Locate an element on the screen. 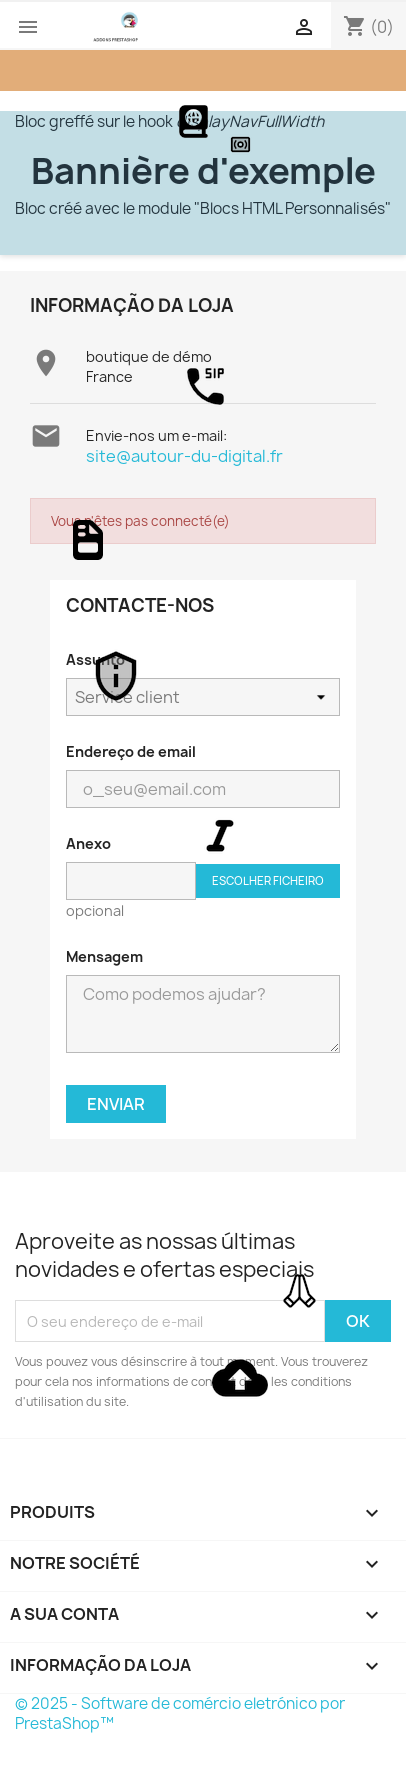  make a SIP (internet) phone call is located at coordinates (205, 386).